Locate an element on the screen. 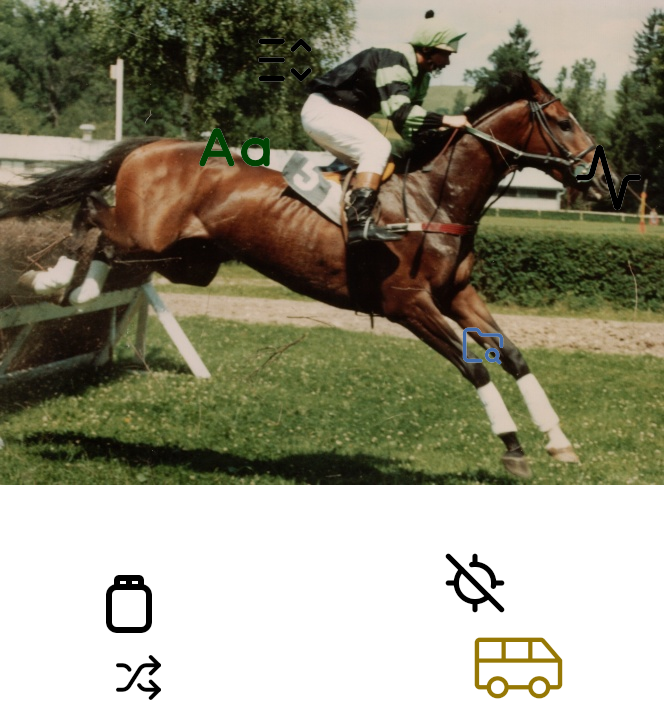  view activity or health metrics is located at coordinates (608, 177).